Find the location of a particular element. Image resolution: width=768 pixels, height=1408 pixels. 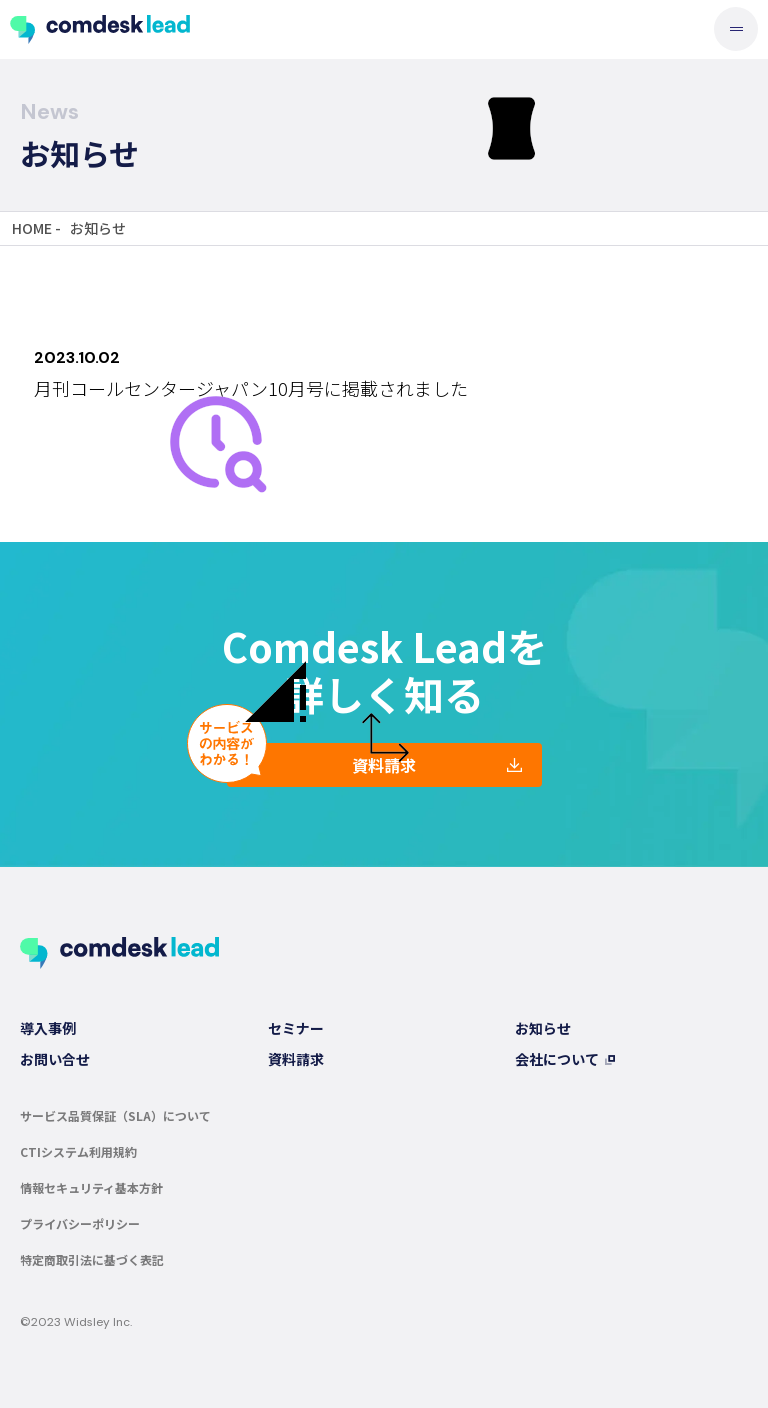

switch to vertical panorama mode is located at coordinates (511, 128).